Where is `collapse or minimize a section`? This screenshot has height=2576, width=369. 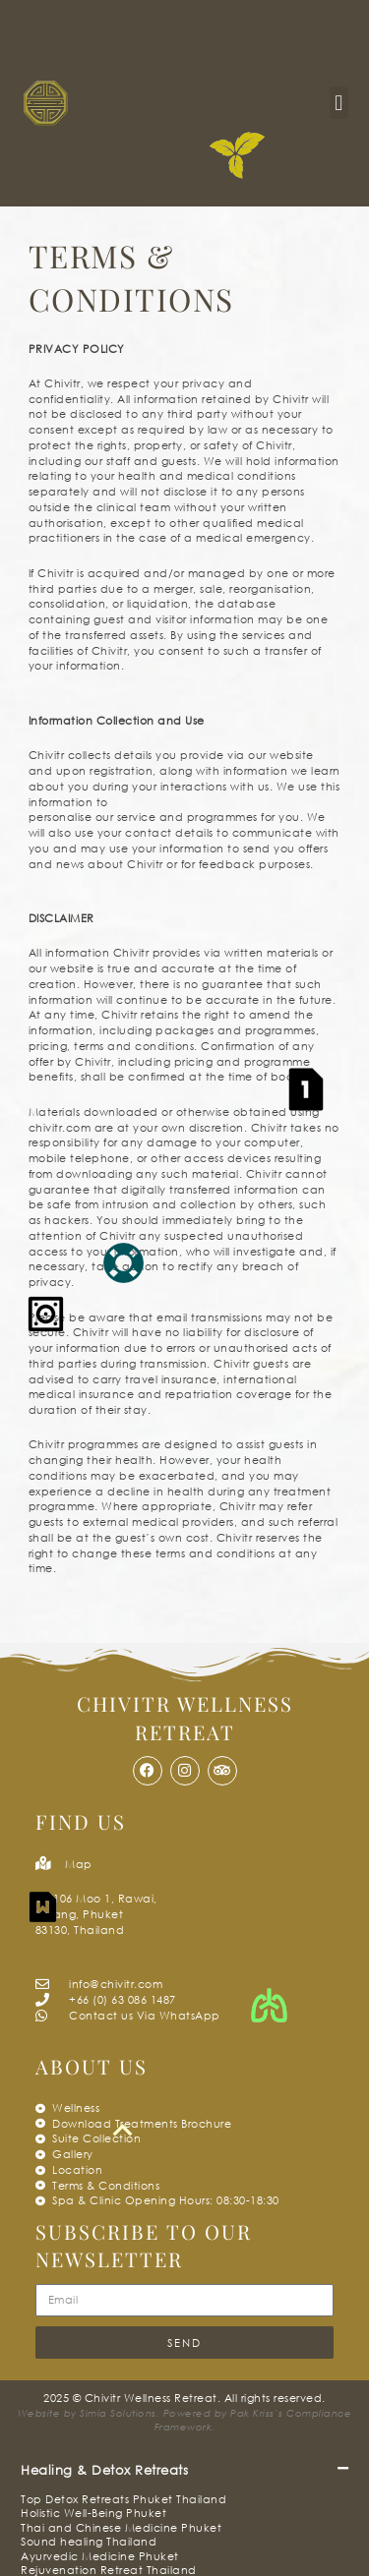 collapse or minimize a section is located at coordinates (122, 2130).